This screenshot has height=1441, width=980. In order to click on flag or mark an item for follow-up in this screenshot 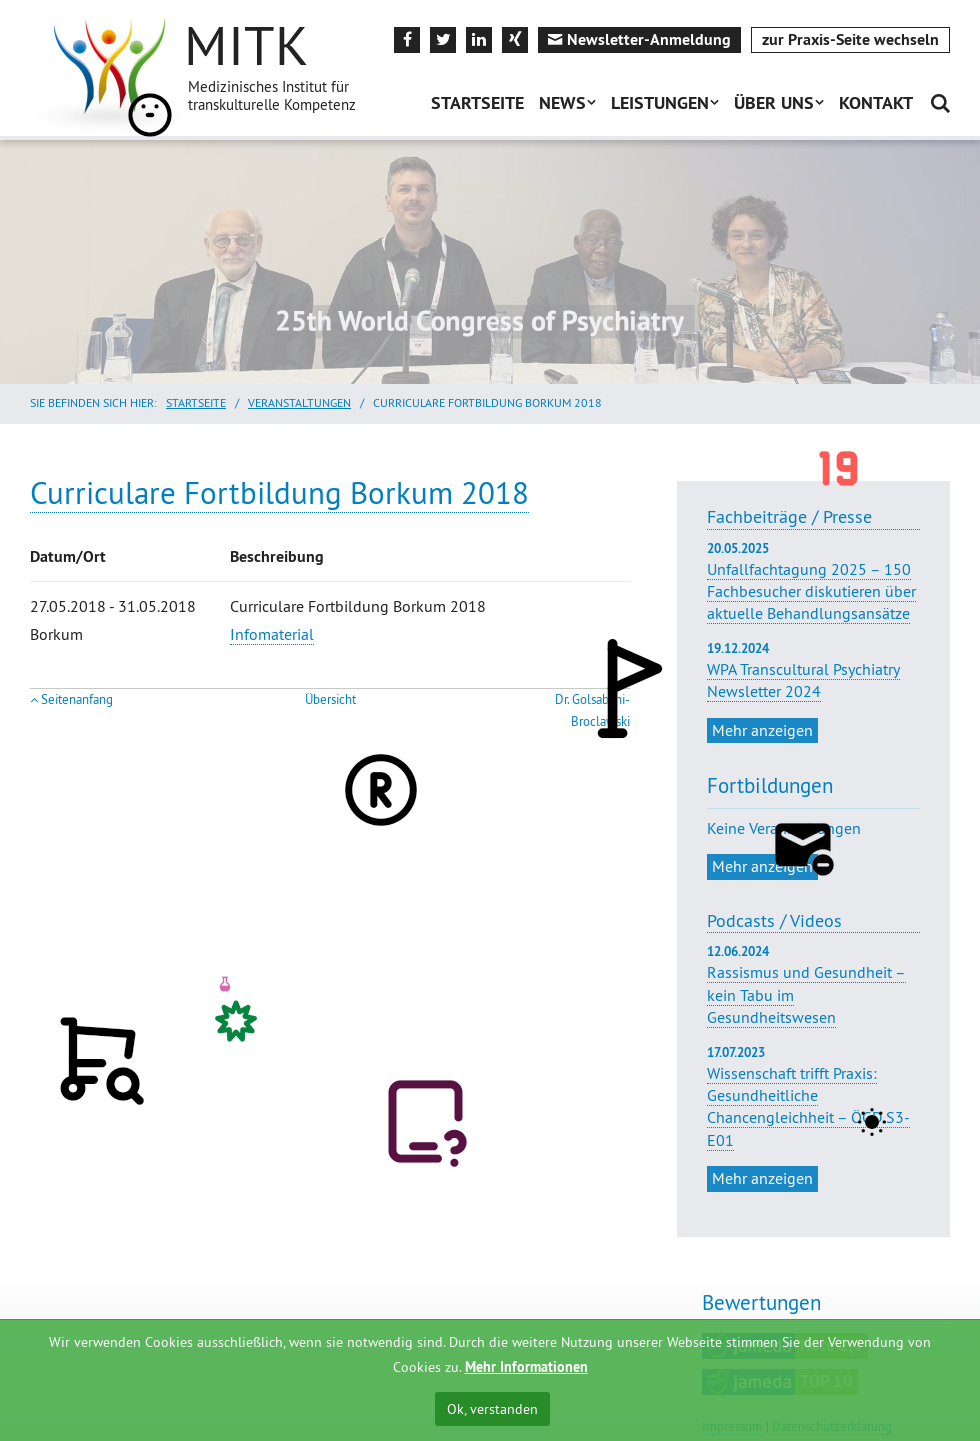, I will do `click(622, 688)`.